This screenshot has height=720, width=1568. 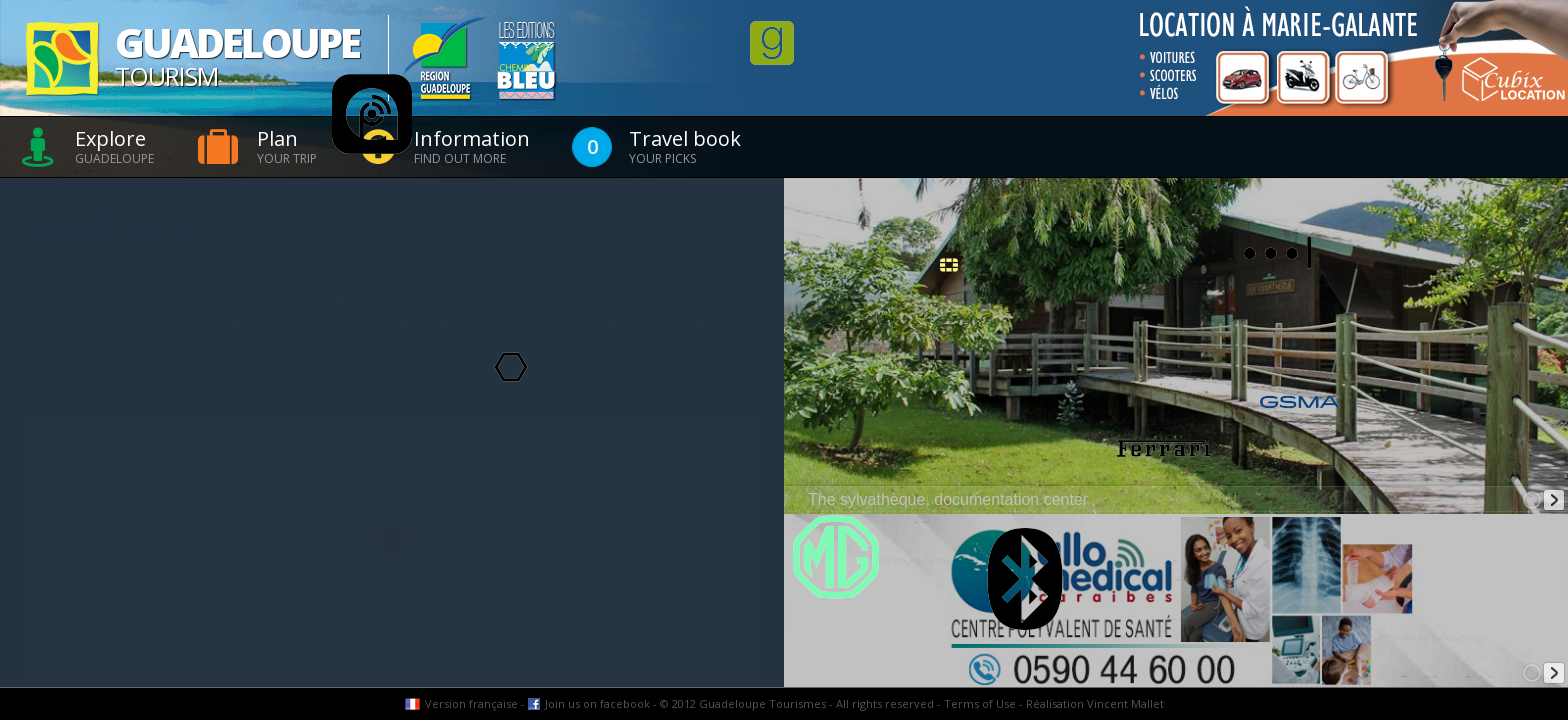 What do you see at coordinates (836, 557) in the screenshot?
I see `MG Motors brand logo` at bounding box center [836, 557].